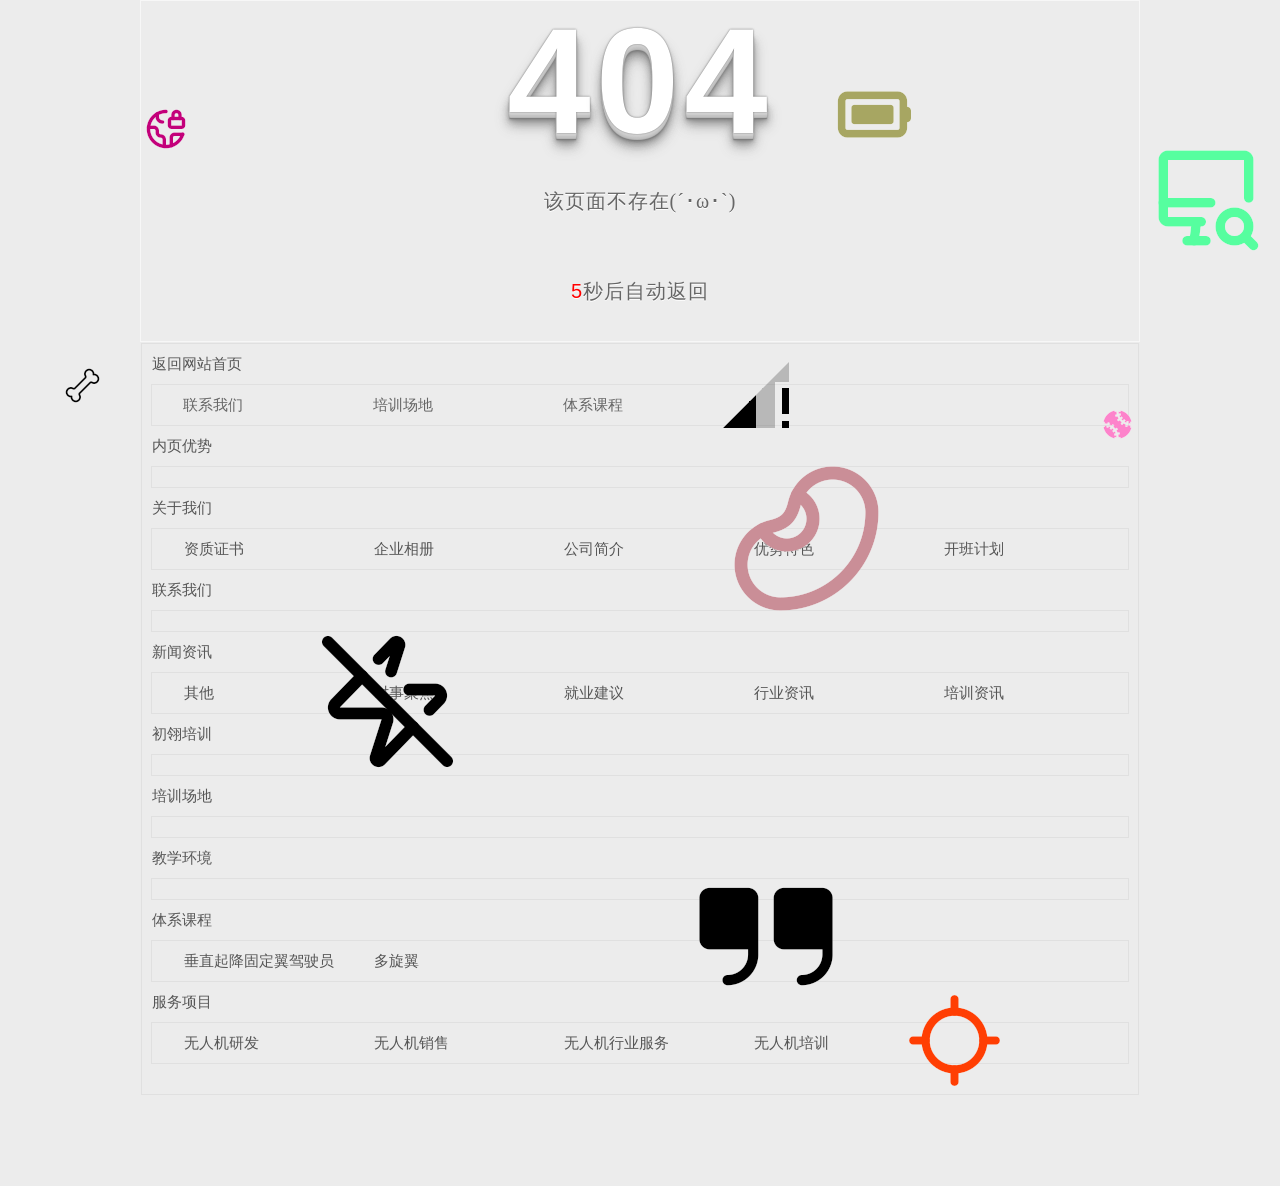 The height and width of the screenshot is (1186, 1280). What do you see at coordinates (82, 385) in the screenshot?
I see `access pet-related features or settings` at bounding box center [82, 385].